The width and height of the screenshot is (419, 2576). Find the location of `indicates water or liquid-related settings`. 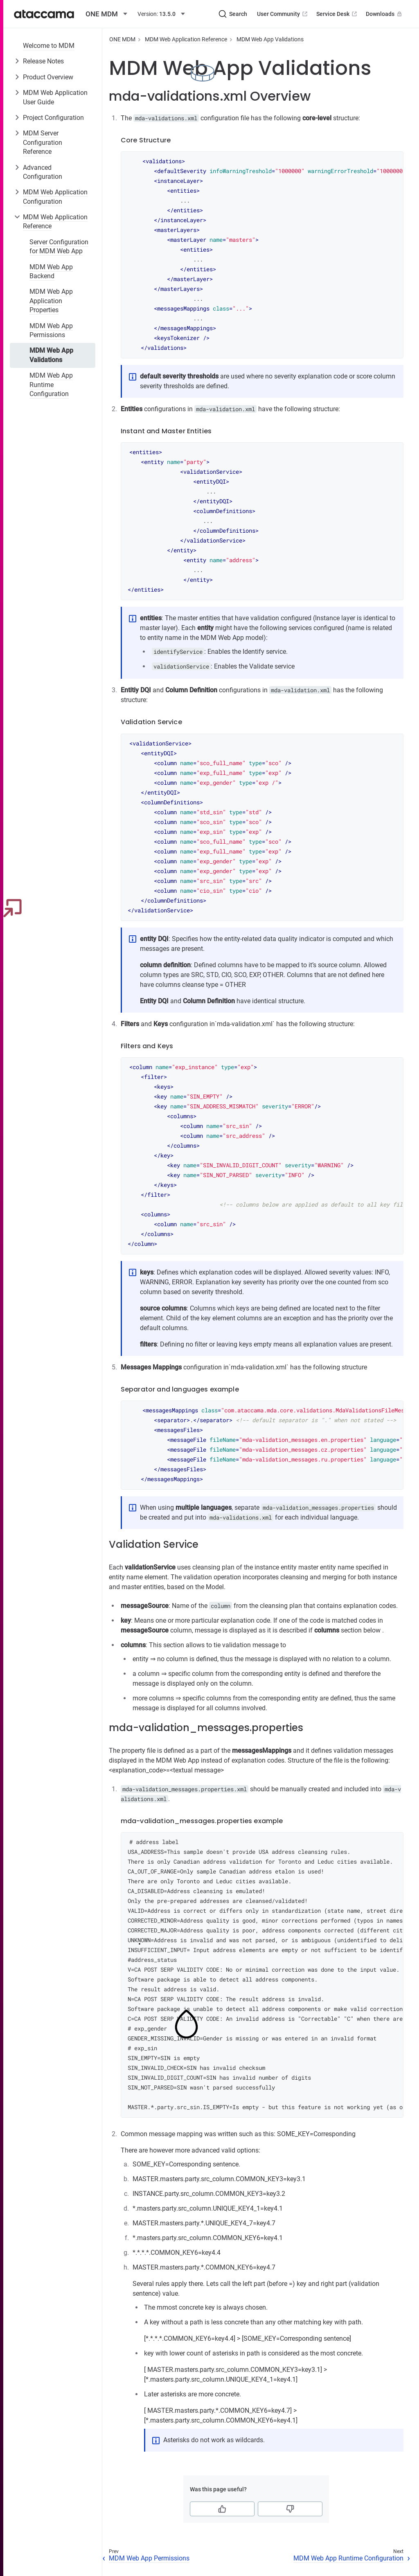

indicates water or liquid-related settings is located at coordinates (186, 2025).